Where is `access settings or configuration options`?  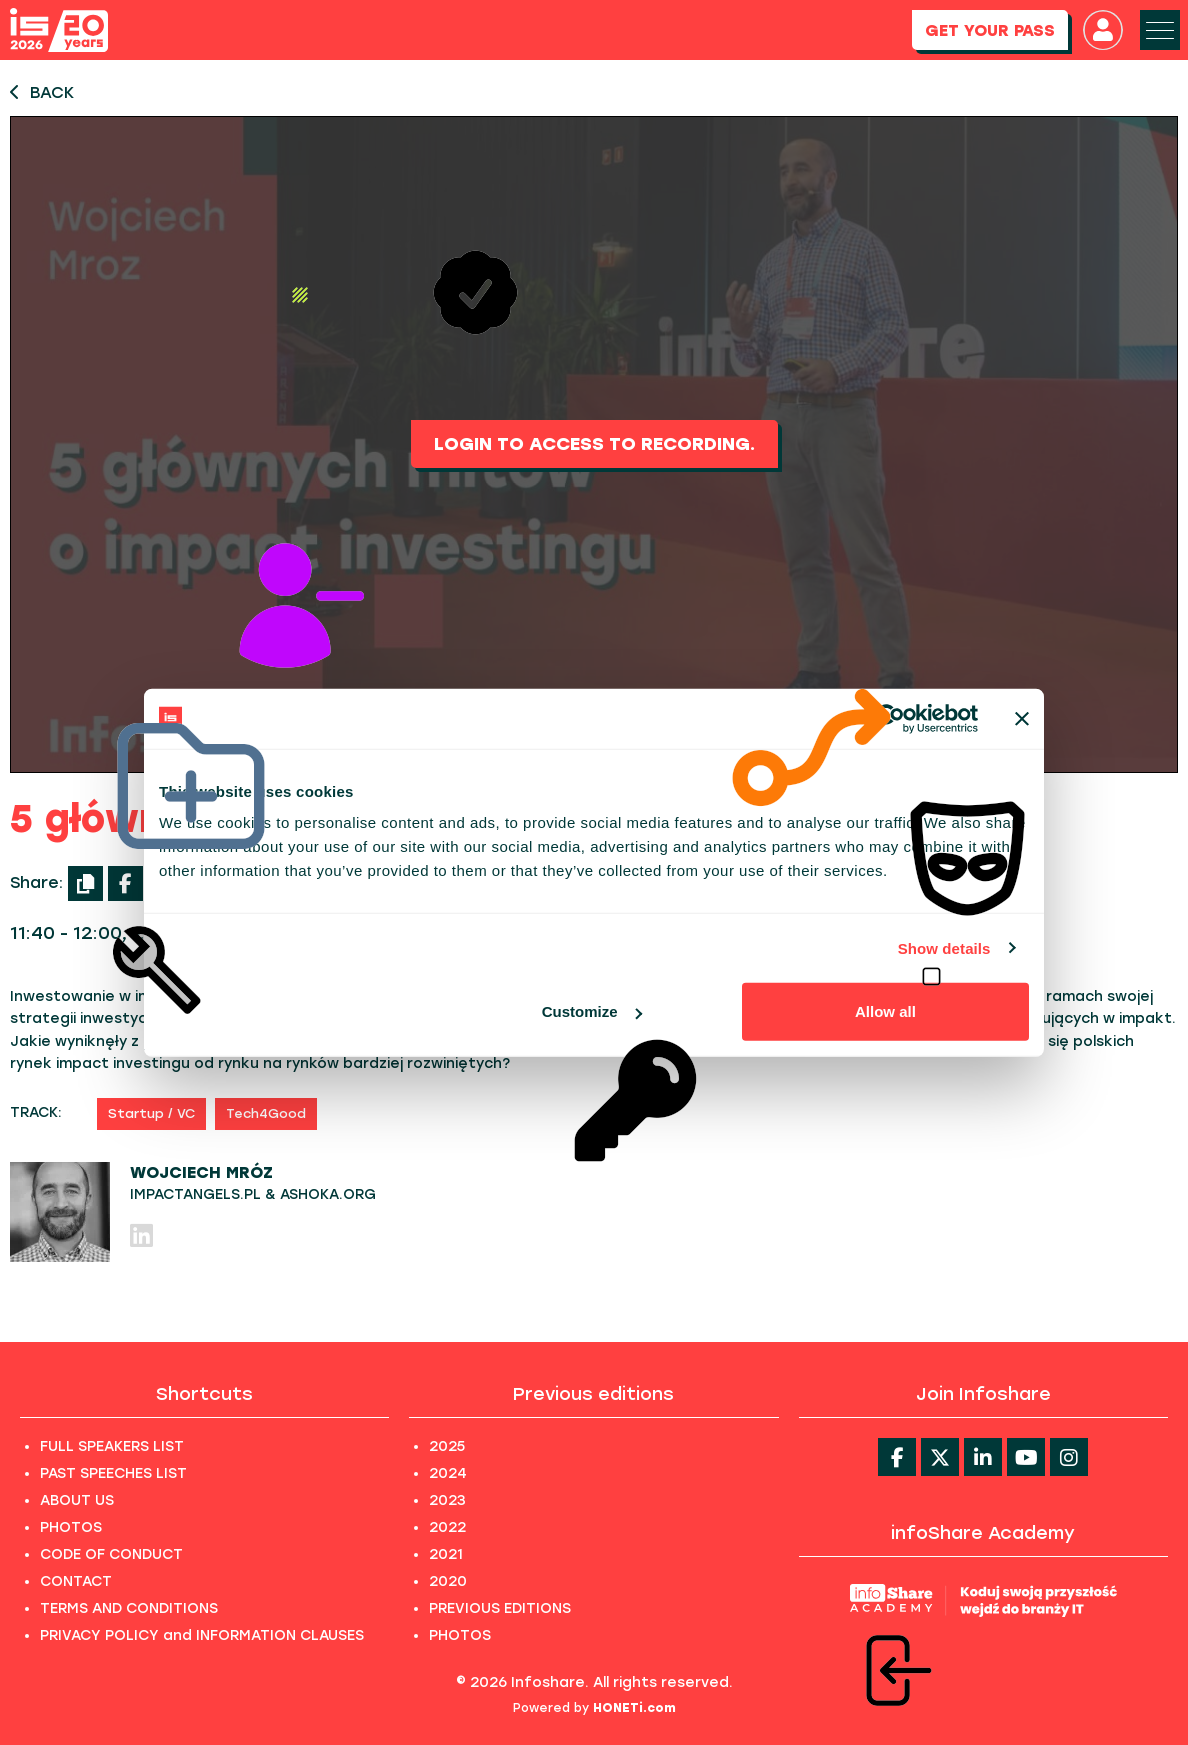 access settings or configuration options is located at coordinates (157, 970).